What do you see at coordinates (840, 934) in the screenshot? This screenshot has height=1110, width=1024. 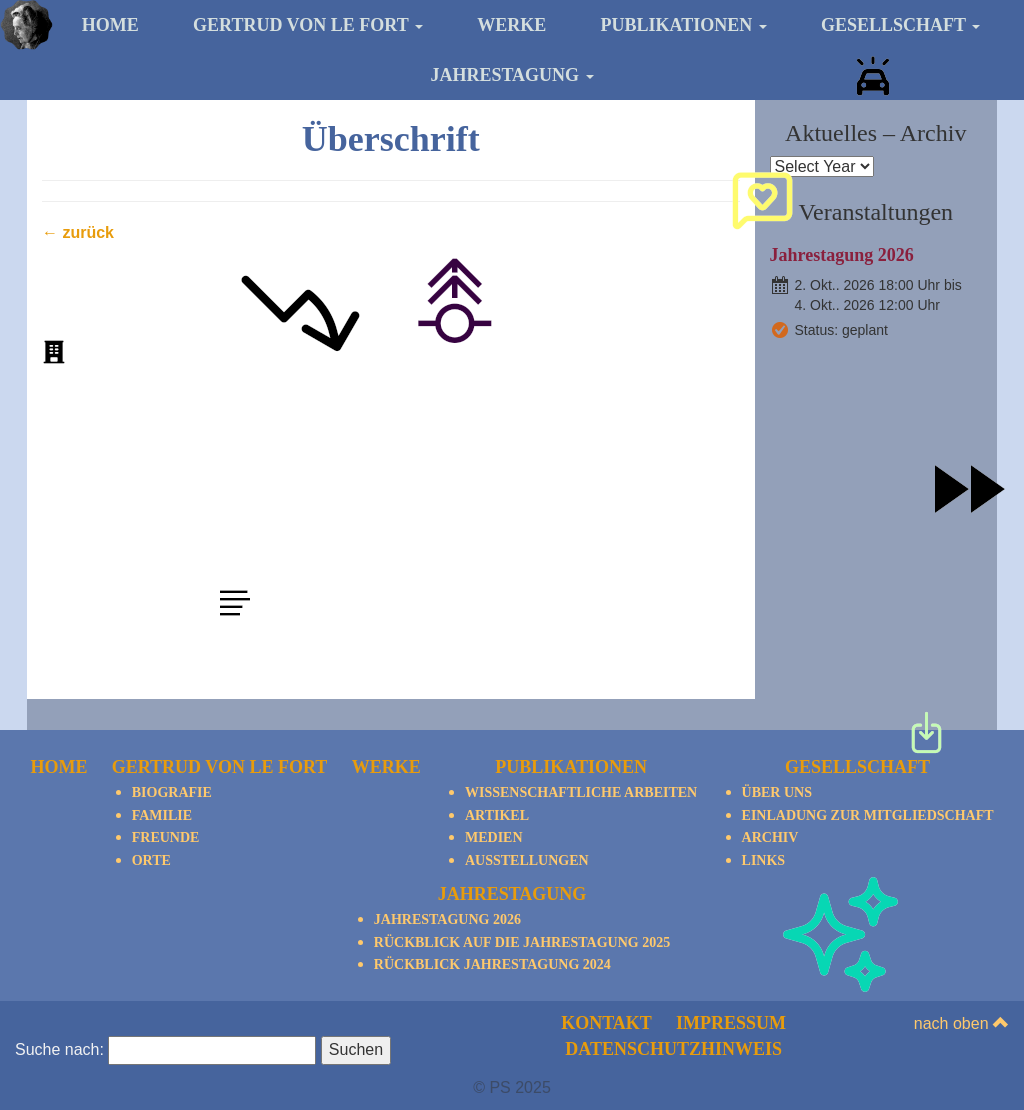 I see `indicates new or AI-generated content` at bounding box center [840, 934].